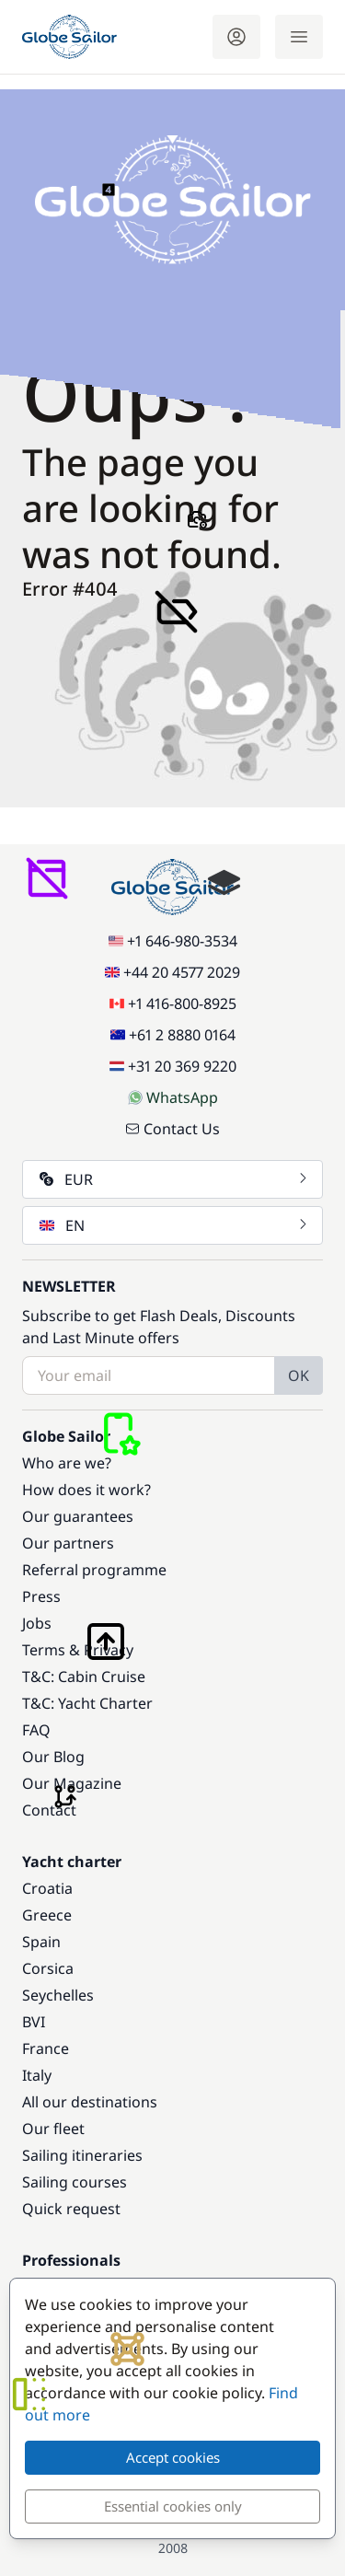  What do you see at coordinates (29, 2394) in the screenshot?
I see `align selected element to the left` at bounding box center [29, 2394].